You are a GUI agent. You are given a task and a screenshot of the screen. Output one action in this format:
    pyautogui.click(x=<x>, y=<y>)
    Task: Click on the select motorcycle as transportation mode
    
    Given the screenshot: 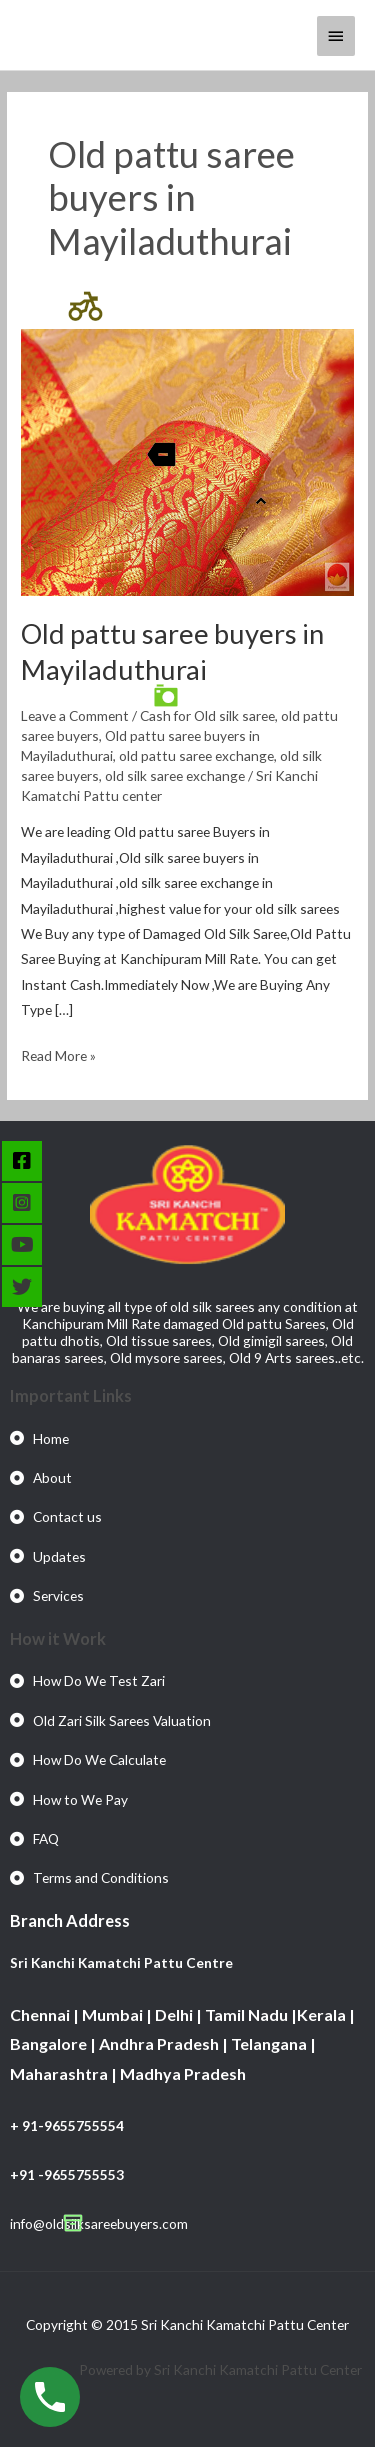 What is the action you would take?
    pyautogui.click(x=85, y=305)
    